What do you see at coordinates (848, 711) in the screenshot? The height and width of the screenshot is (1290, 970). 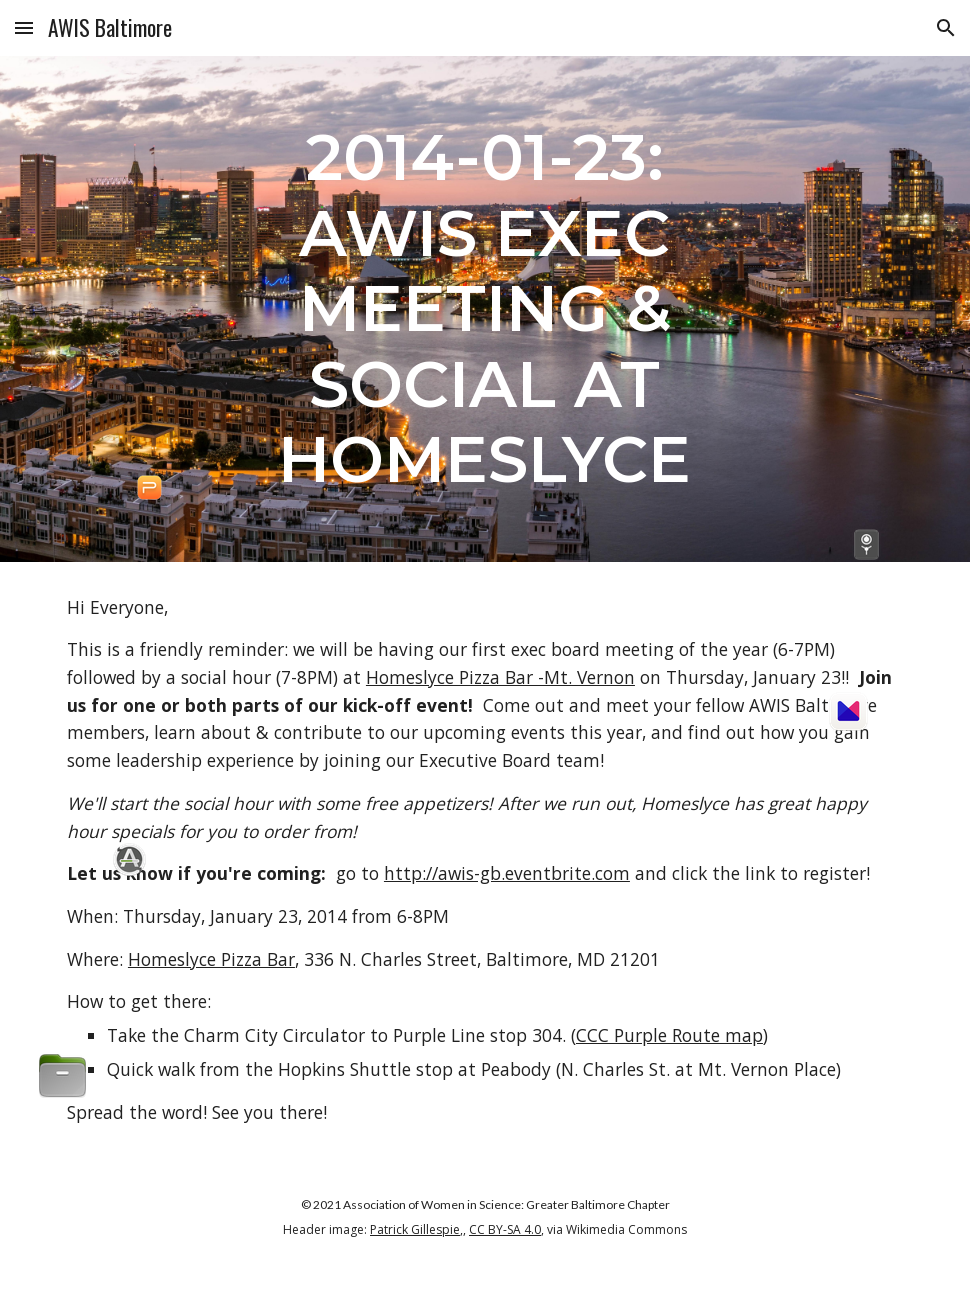 I see `open Moon FM podcast app` at bounding box center [848, 711].